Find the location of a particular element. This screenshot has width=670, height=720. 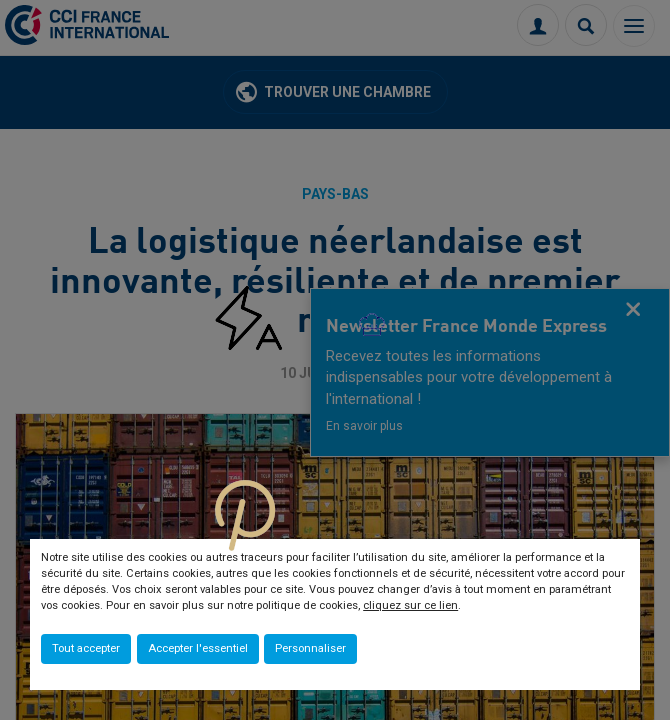

enable auto-flash mode is located at coordinates (247, 320).